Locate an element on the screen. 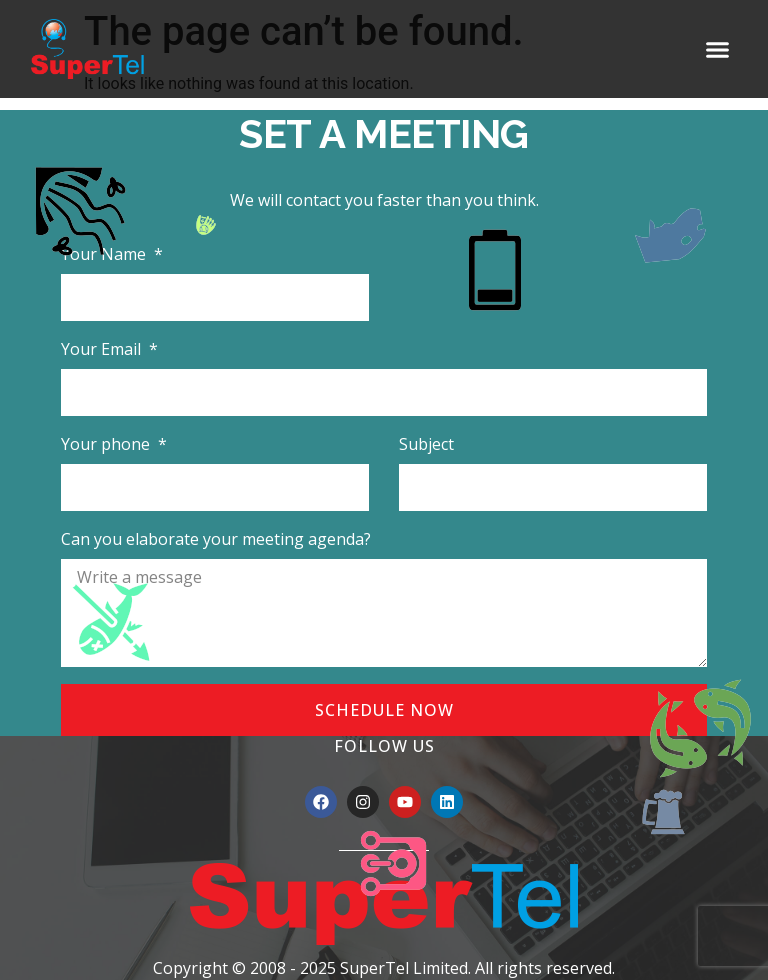  indicates a cycling or refresh process in a fishing game is located at coordinates (700, 728).